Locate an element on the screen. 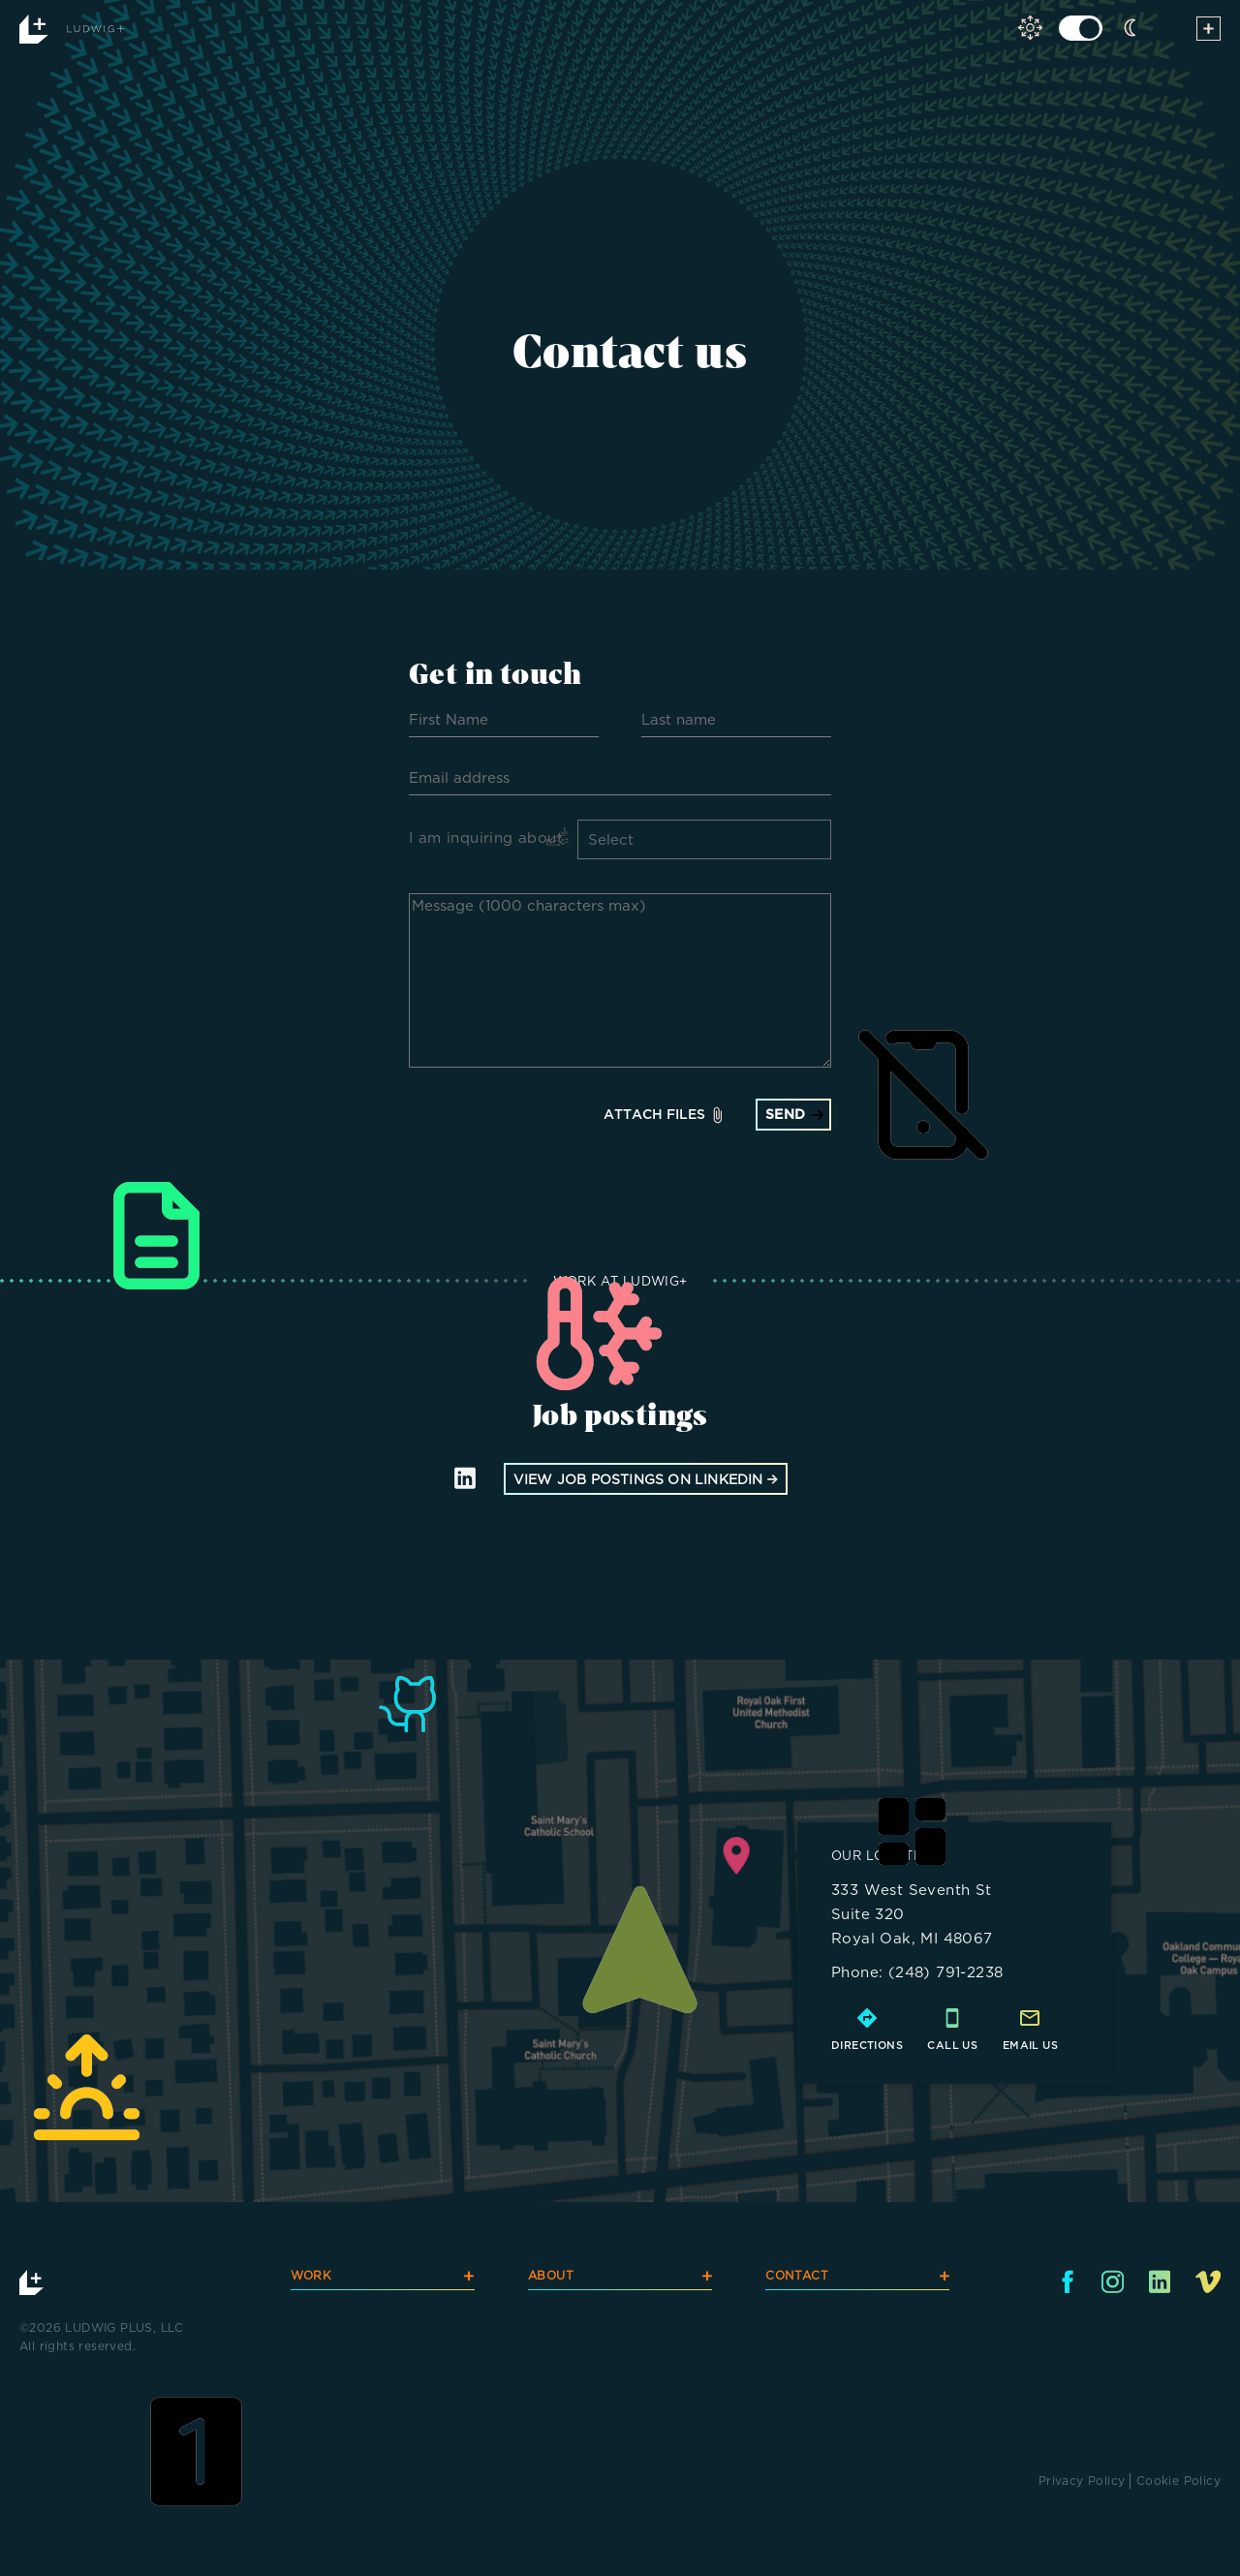 The image size is (1240, 2576). indicates first place or top ranking is located at coordinates (196, 2451).